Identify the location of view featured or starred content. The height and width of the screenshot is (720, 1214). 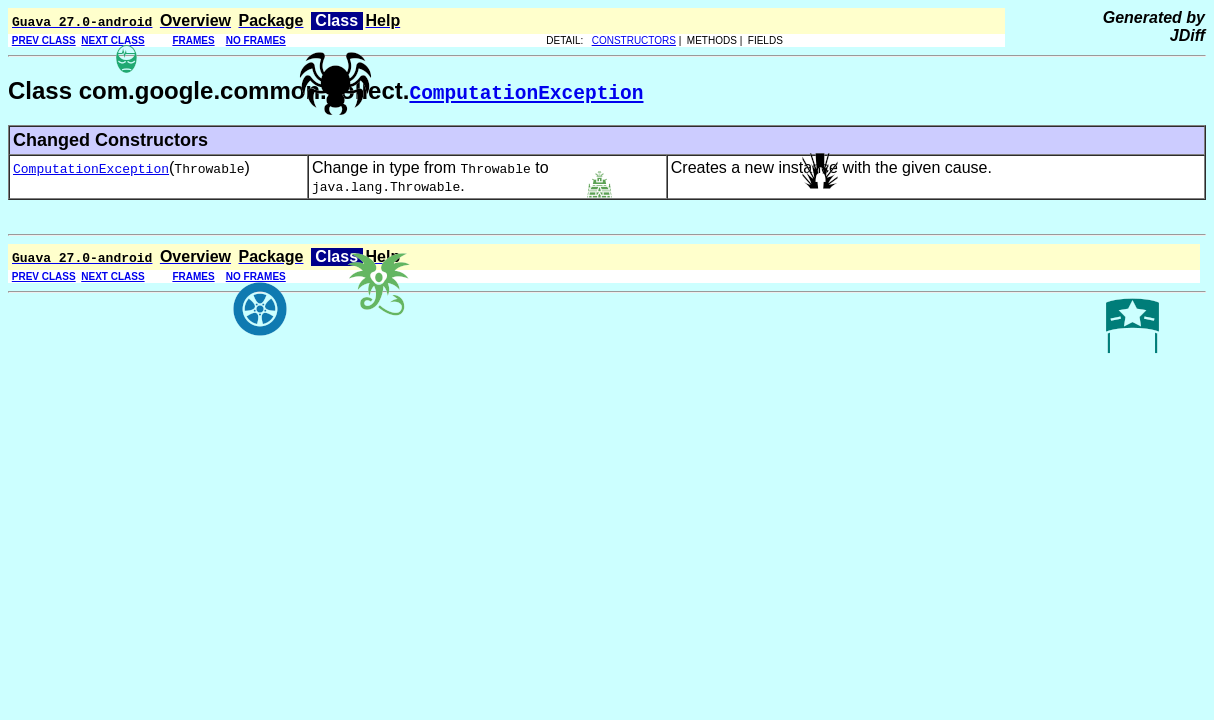
(1132, 325).